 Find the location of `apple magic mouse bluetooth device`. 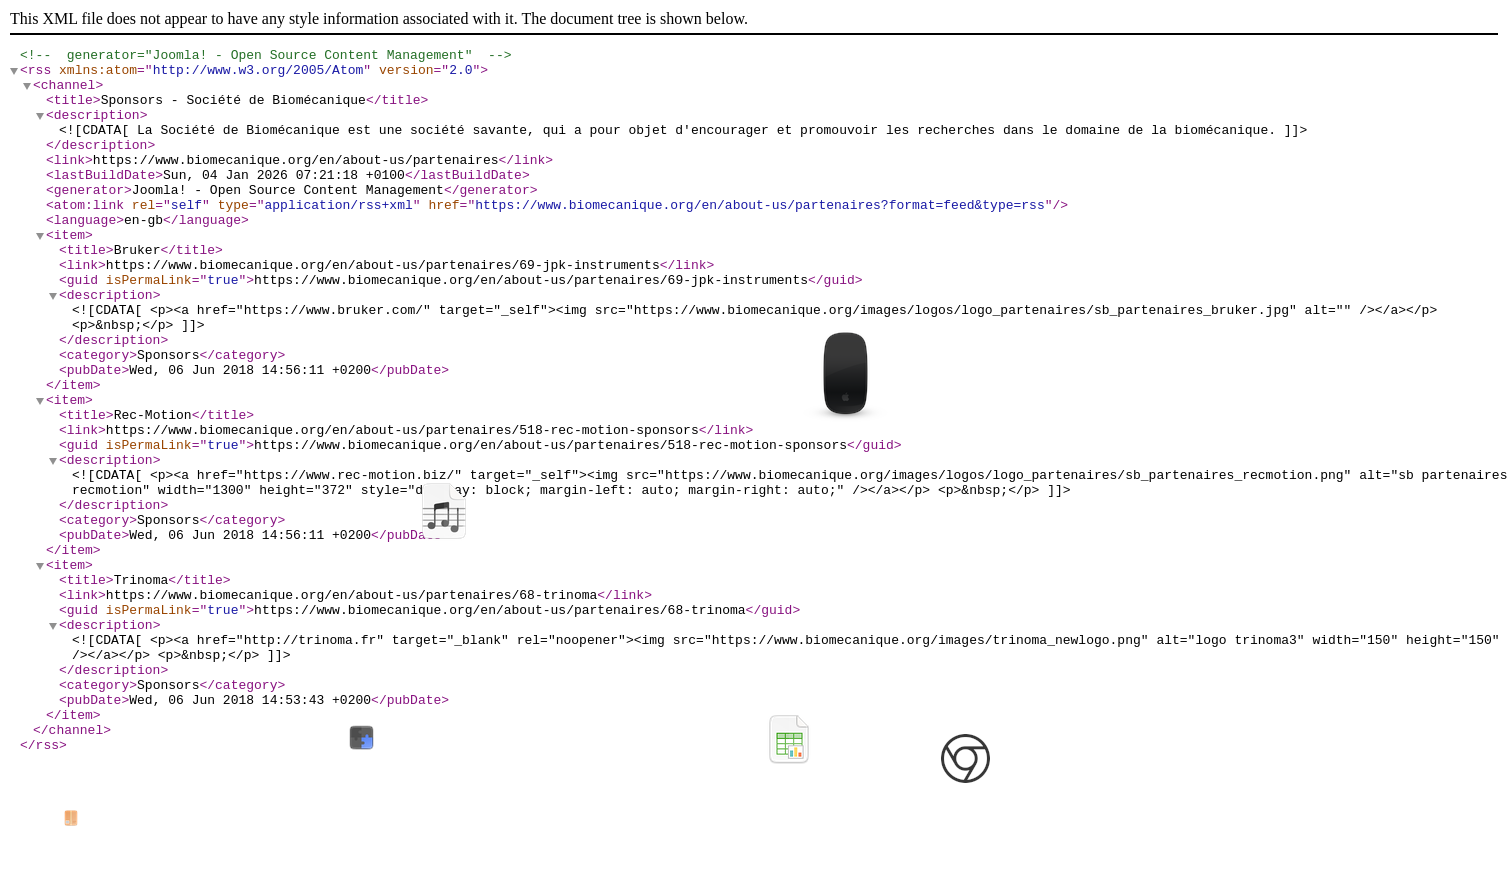

apple magic mouse bluetooth device is located at coordinates (845, 376).